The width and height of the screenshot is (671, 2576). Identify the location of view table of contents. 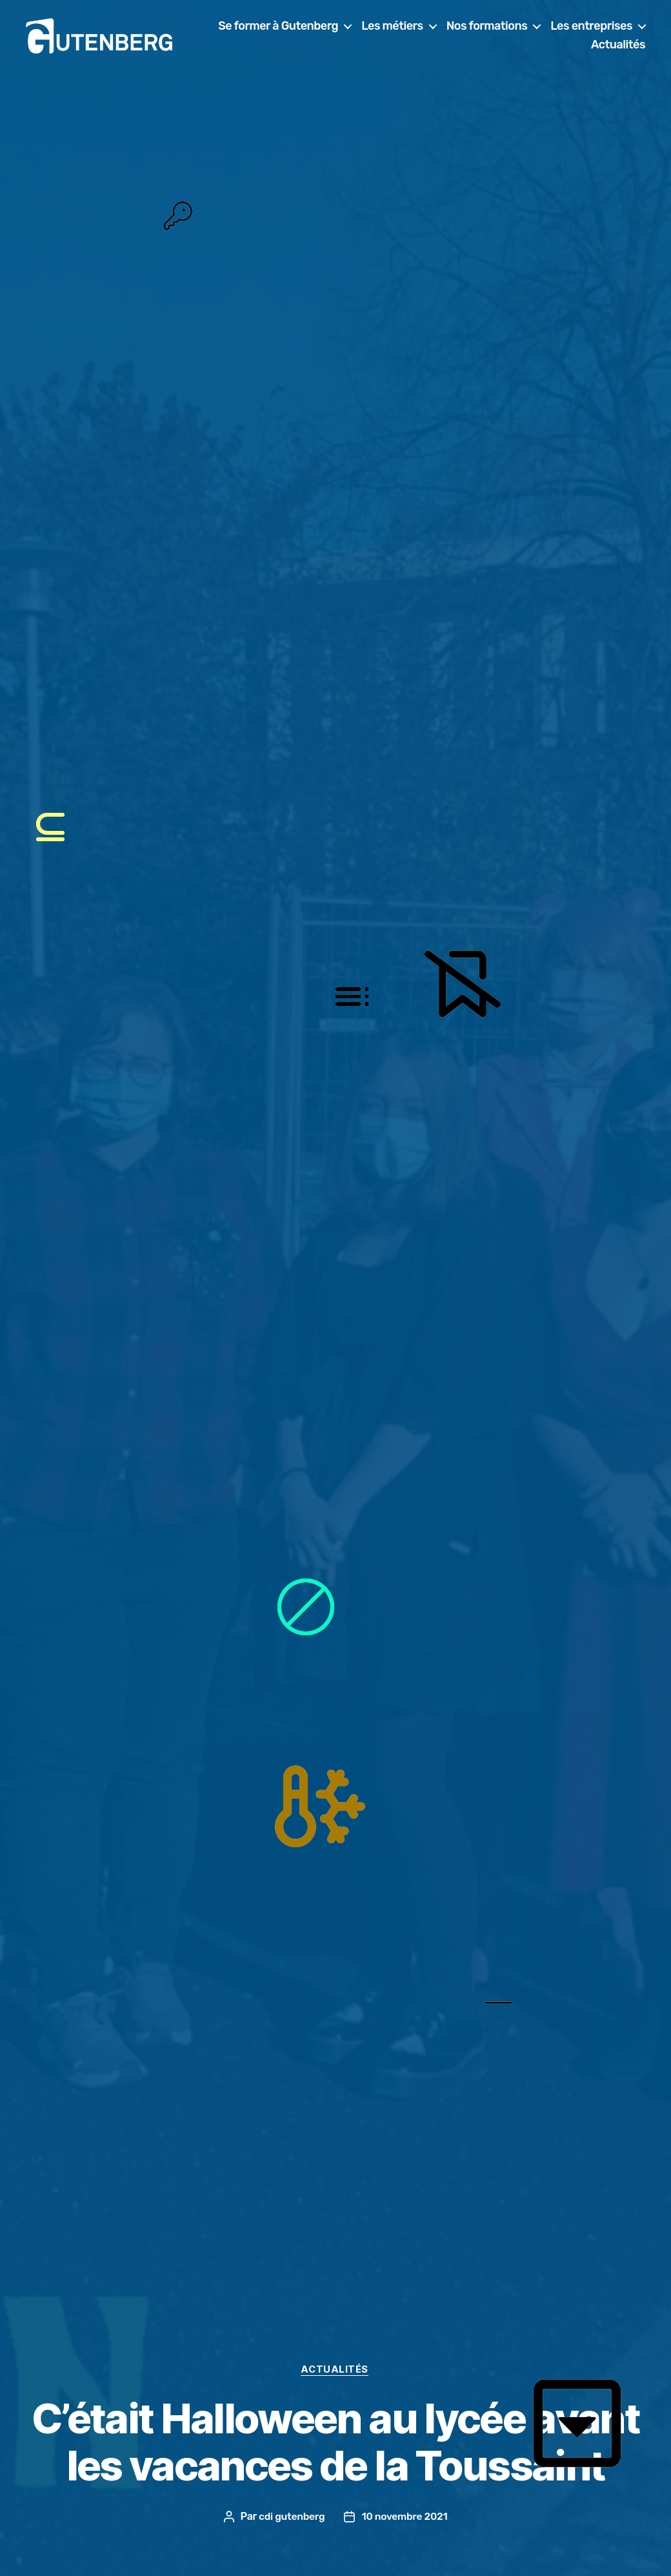
(352, 996).